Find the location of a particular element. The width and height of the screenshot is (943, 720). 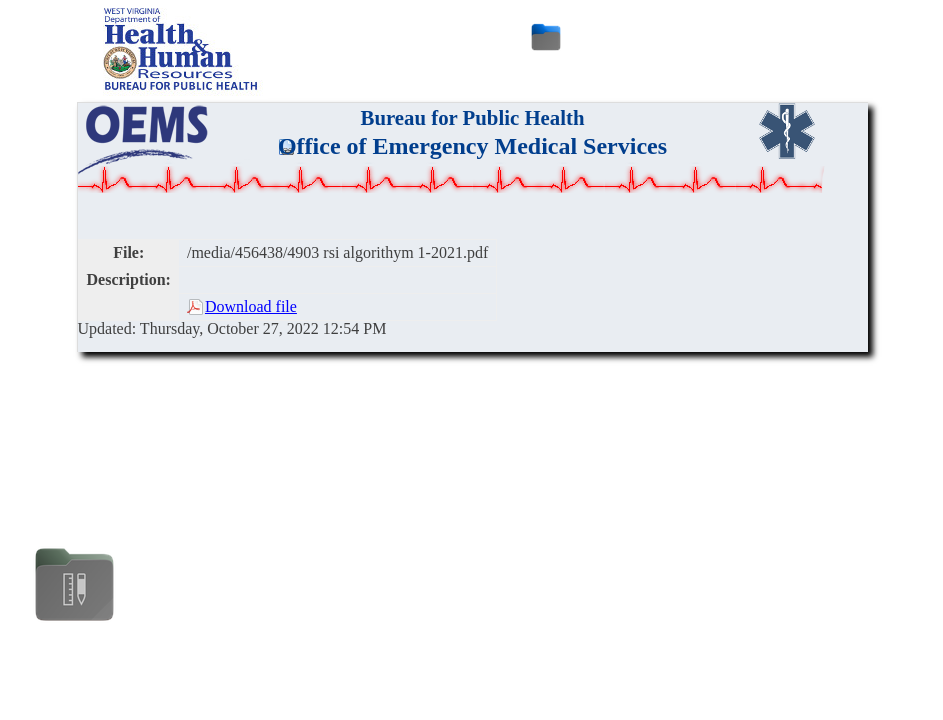

indicates a folder is ready to accept a dragged item is located at coordinates (546, 37).